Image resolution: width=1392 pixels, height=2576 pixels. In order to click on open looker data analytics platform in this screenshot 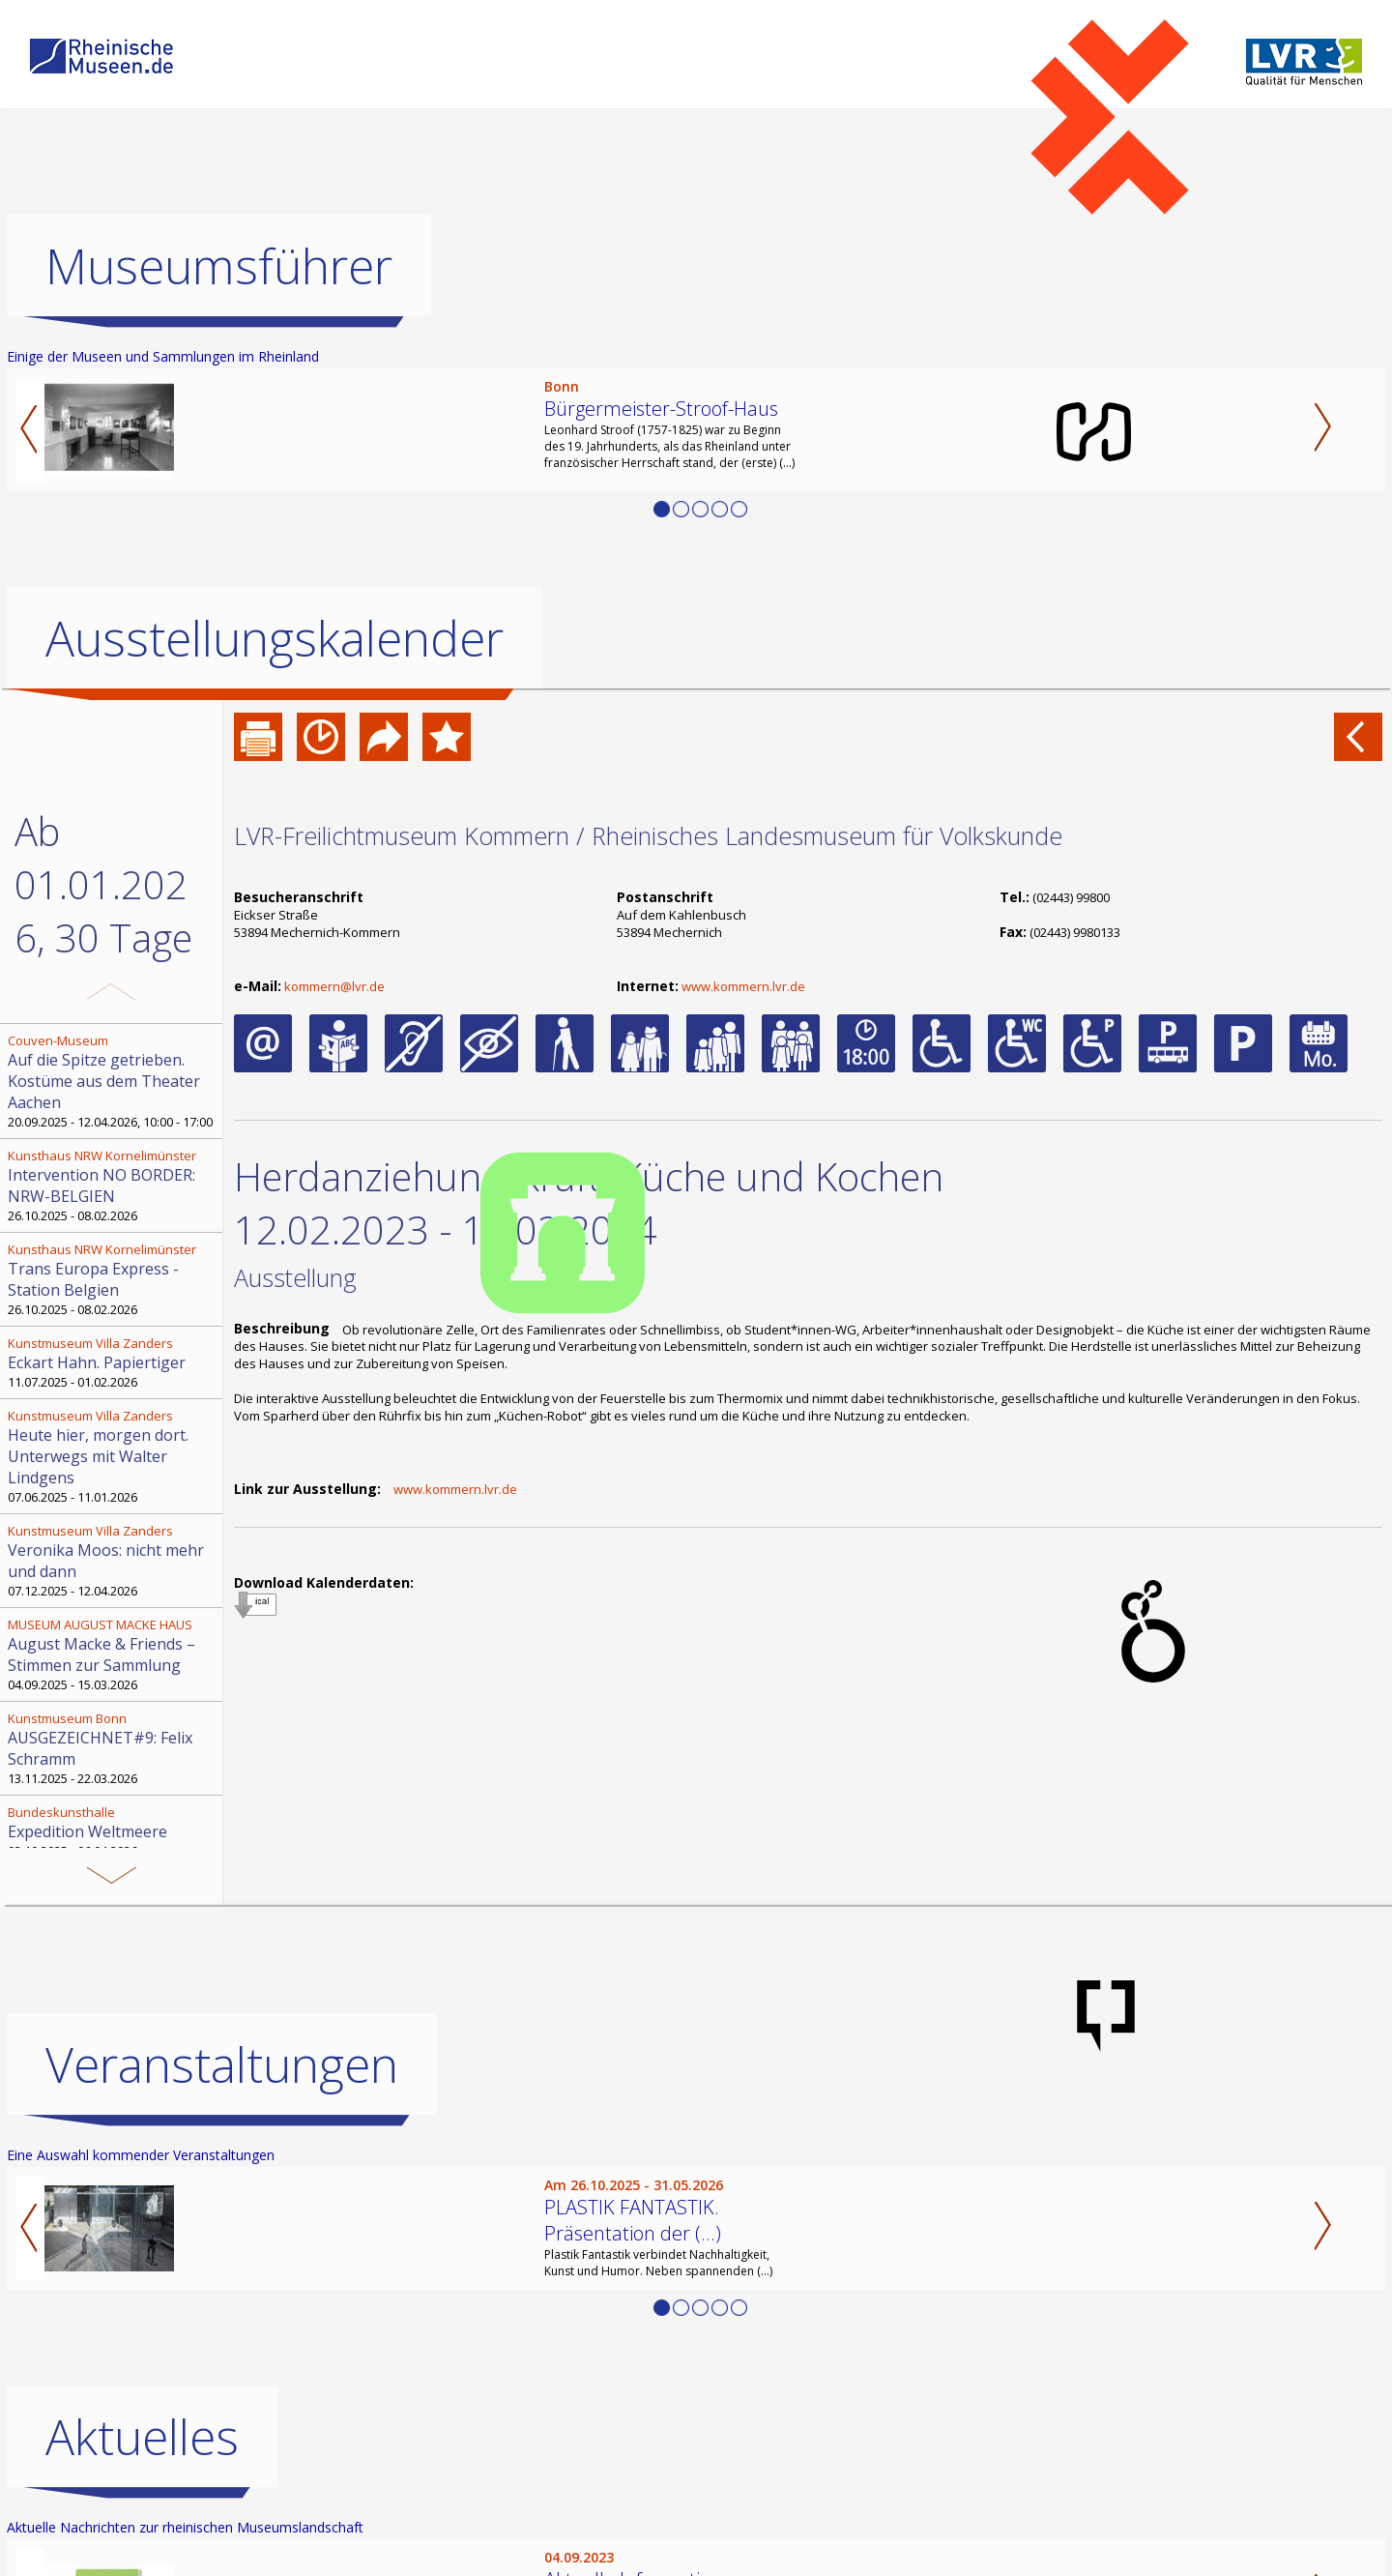, I will do `click(1153, 1631)`.